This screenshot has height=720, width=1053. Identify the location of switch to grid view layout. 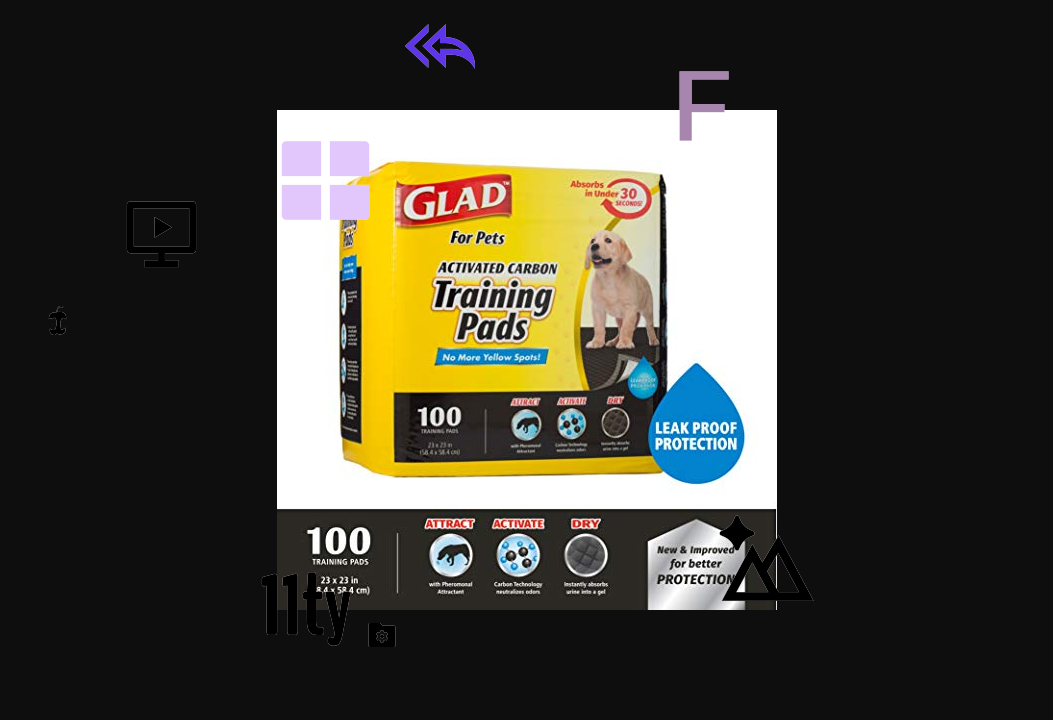
(325, 180).